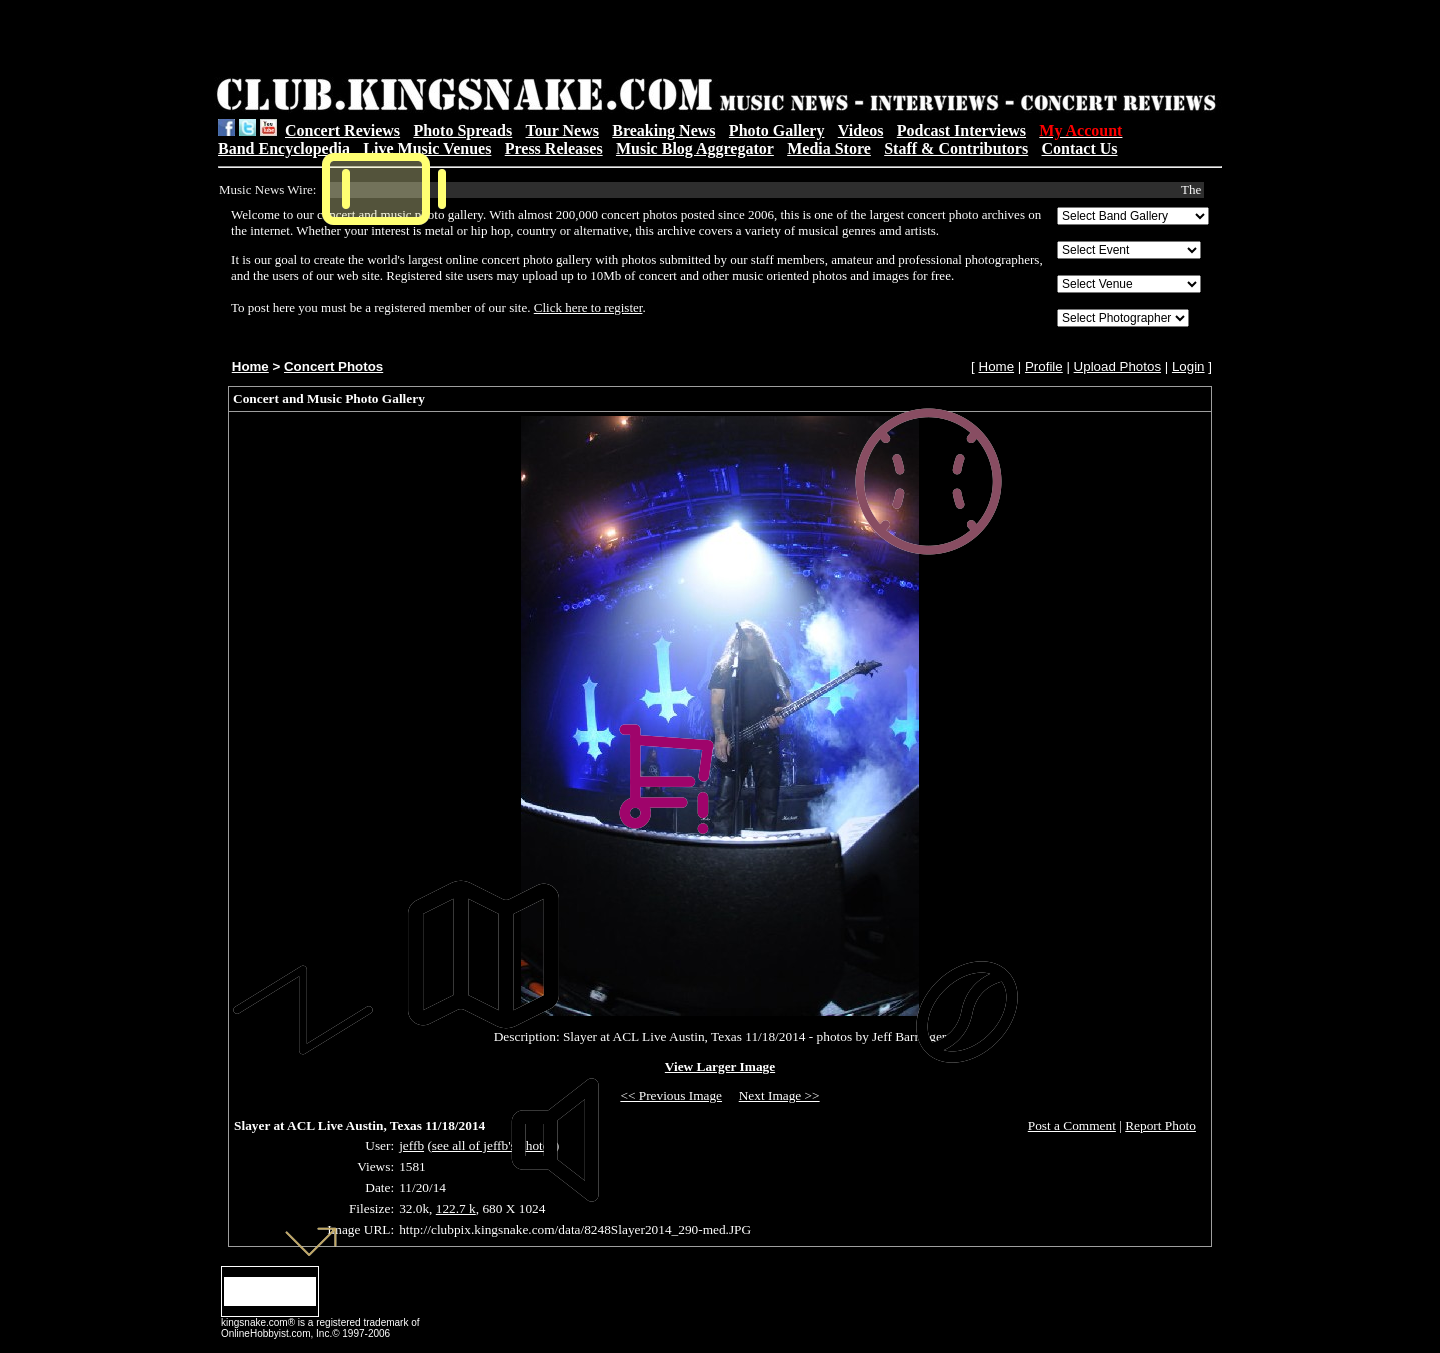 The width and height of the screenshot is (1440, 1353). Describe the element at coordinates (666, 776) in the screenshot. I see `cart requires attention or has an issue` at that location.